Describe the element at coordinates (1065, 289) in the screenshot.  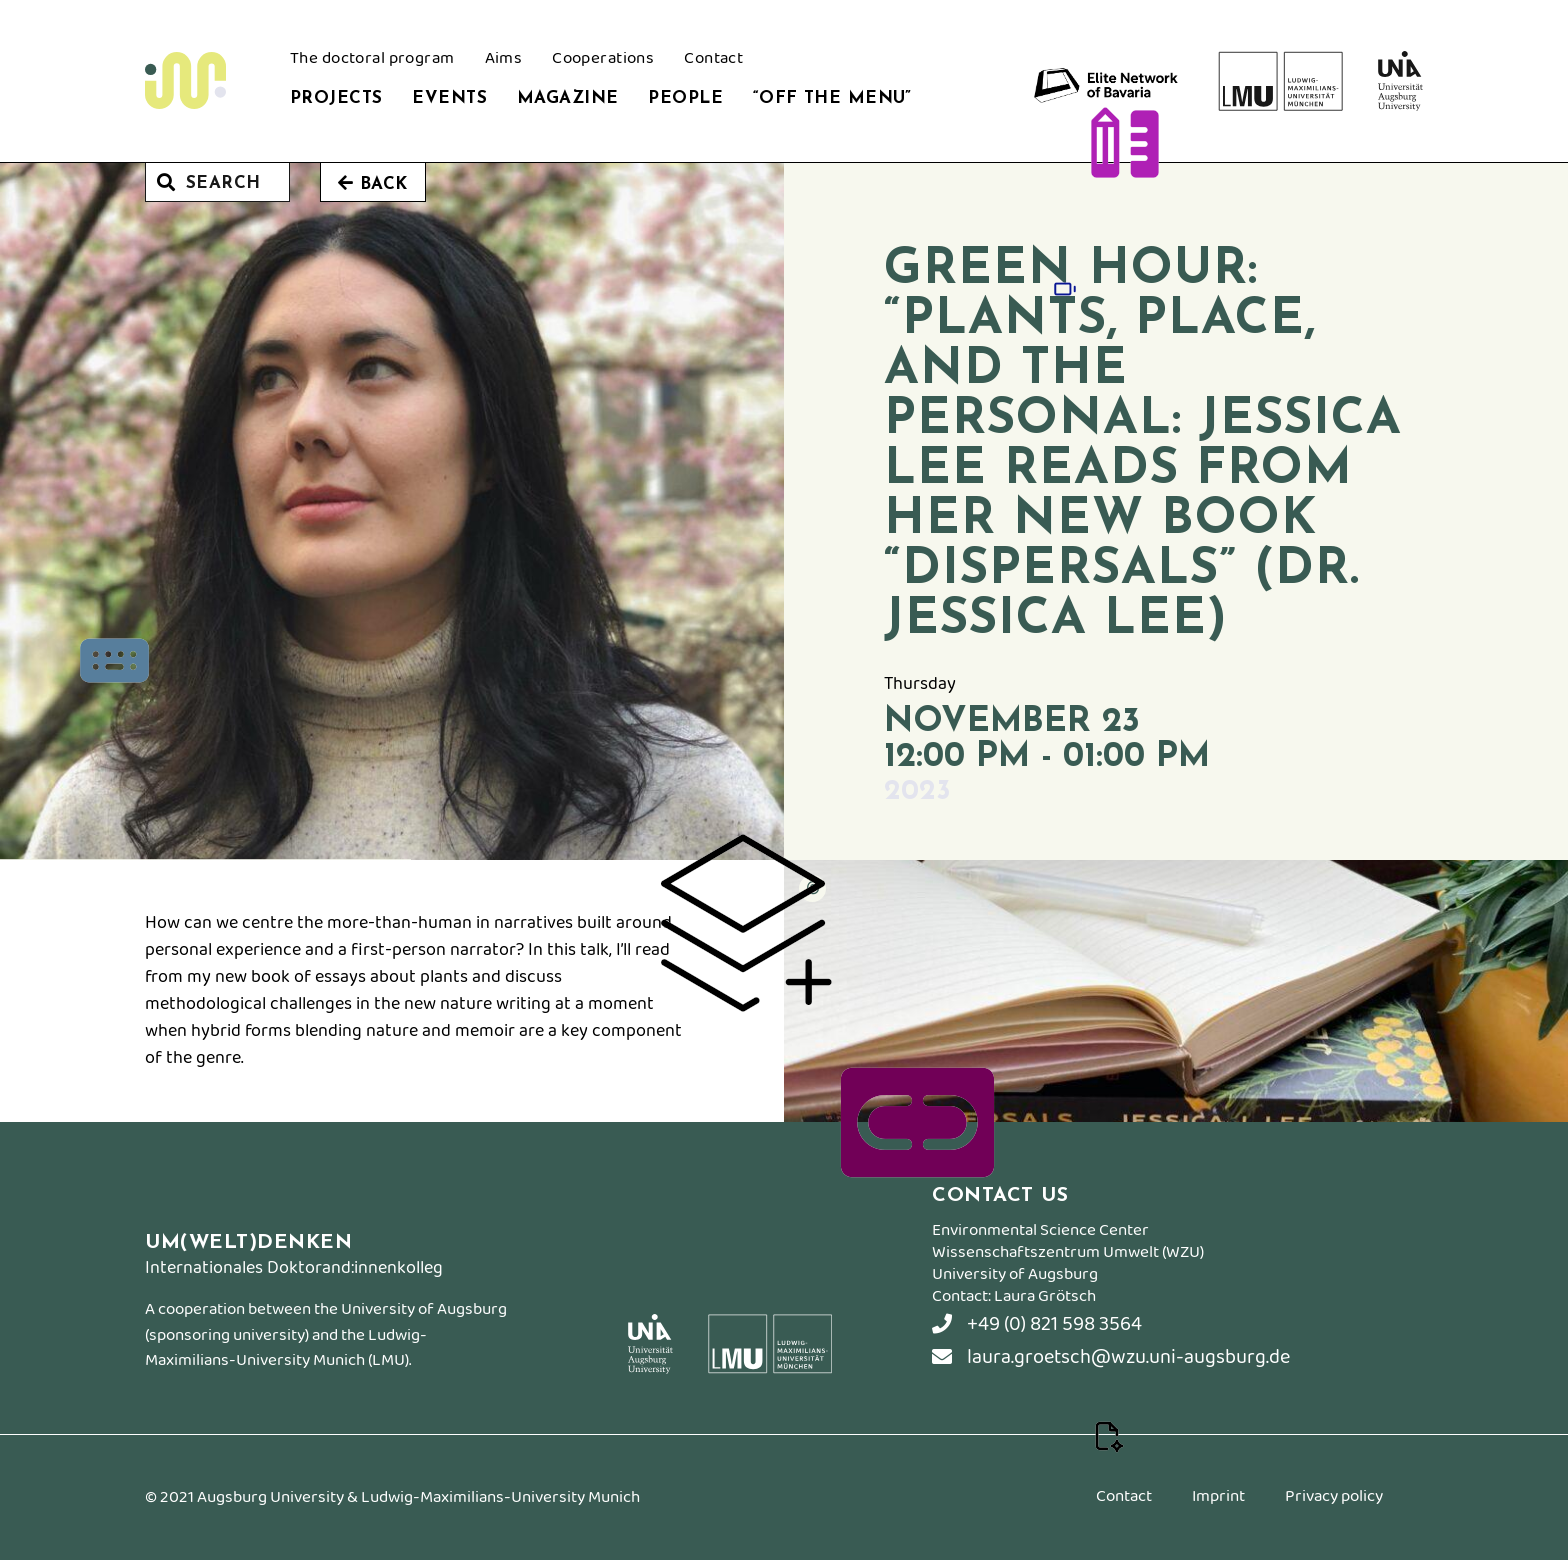
I see `indicates current battery level` at that location.